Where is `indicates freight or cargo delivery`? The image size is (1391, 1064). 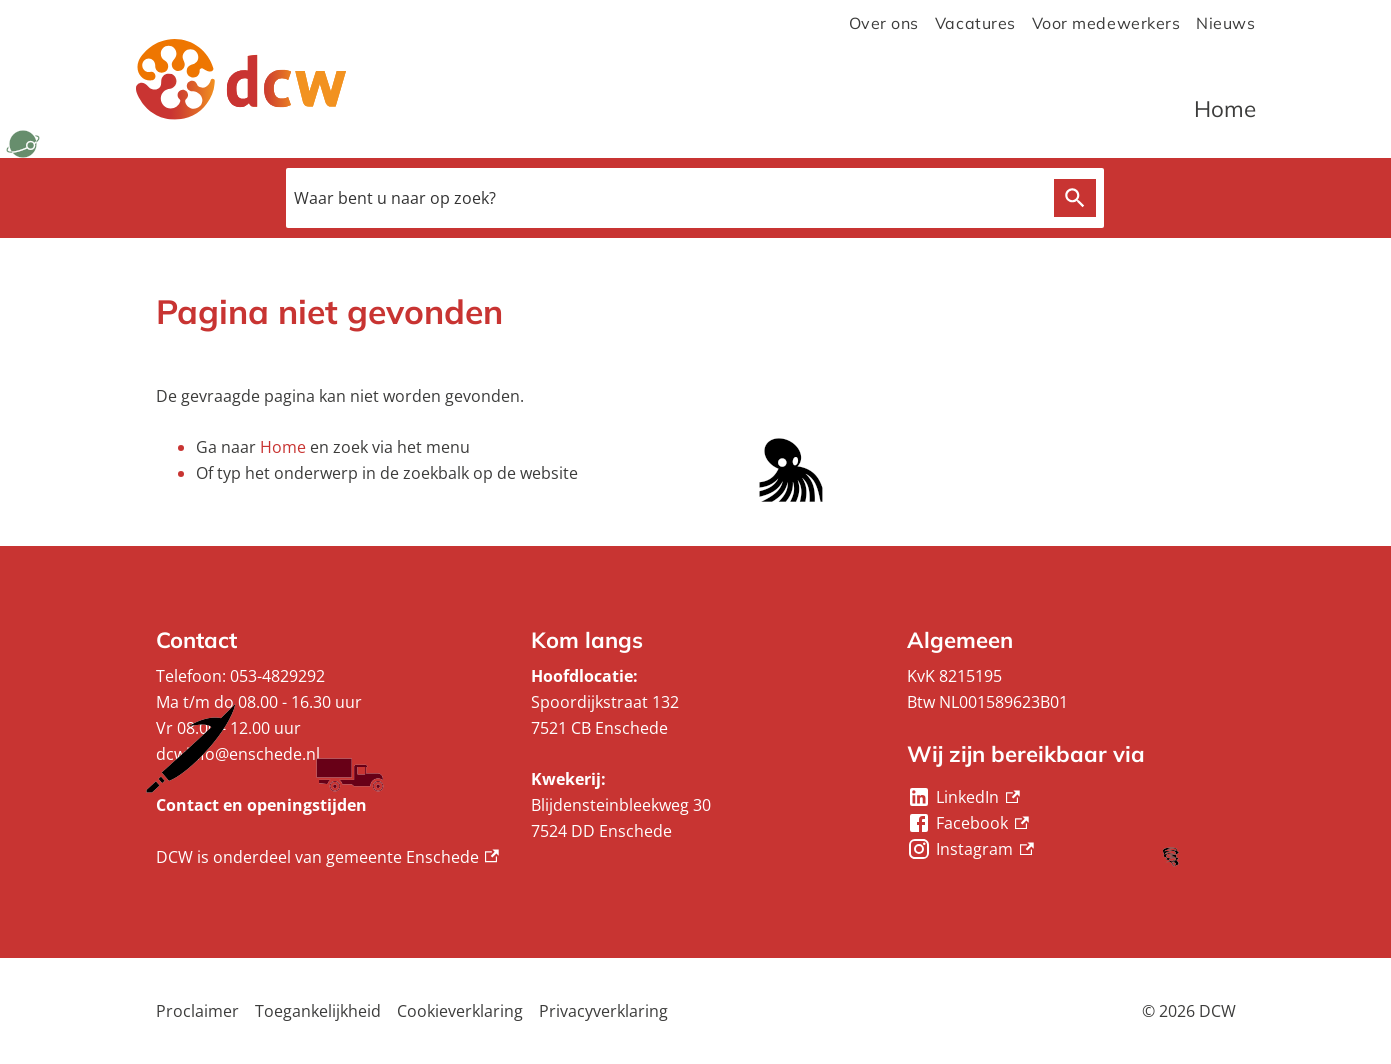
indicates freight or cargo delivery is located at coordinates (350, 775).